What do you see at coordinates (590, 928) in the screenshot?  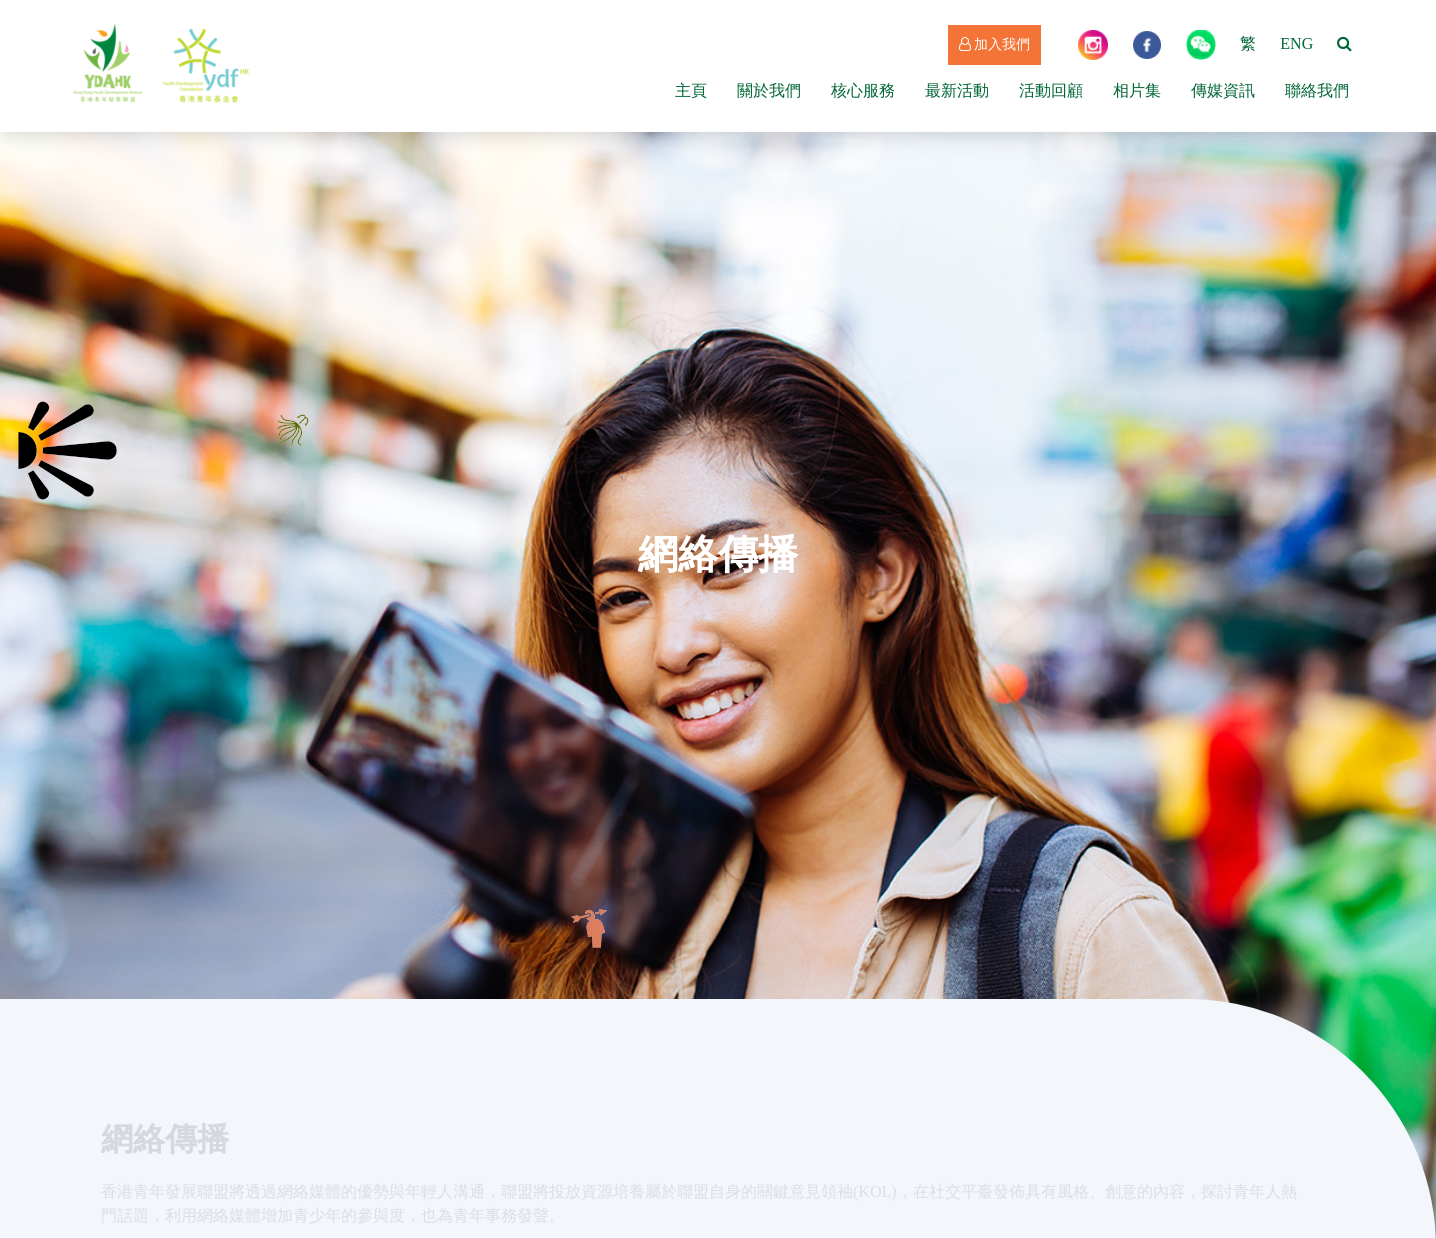 I see `indicates a critical hit or headshot in gameplay` at bounding box center [590, 928].